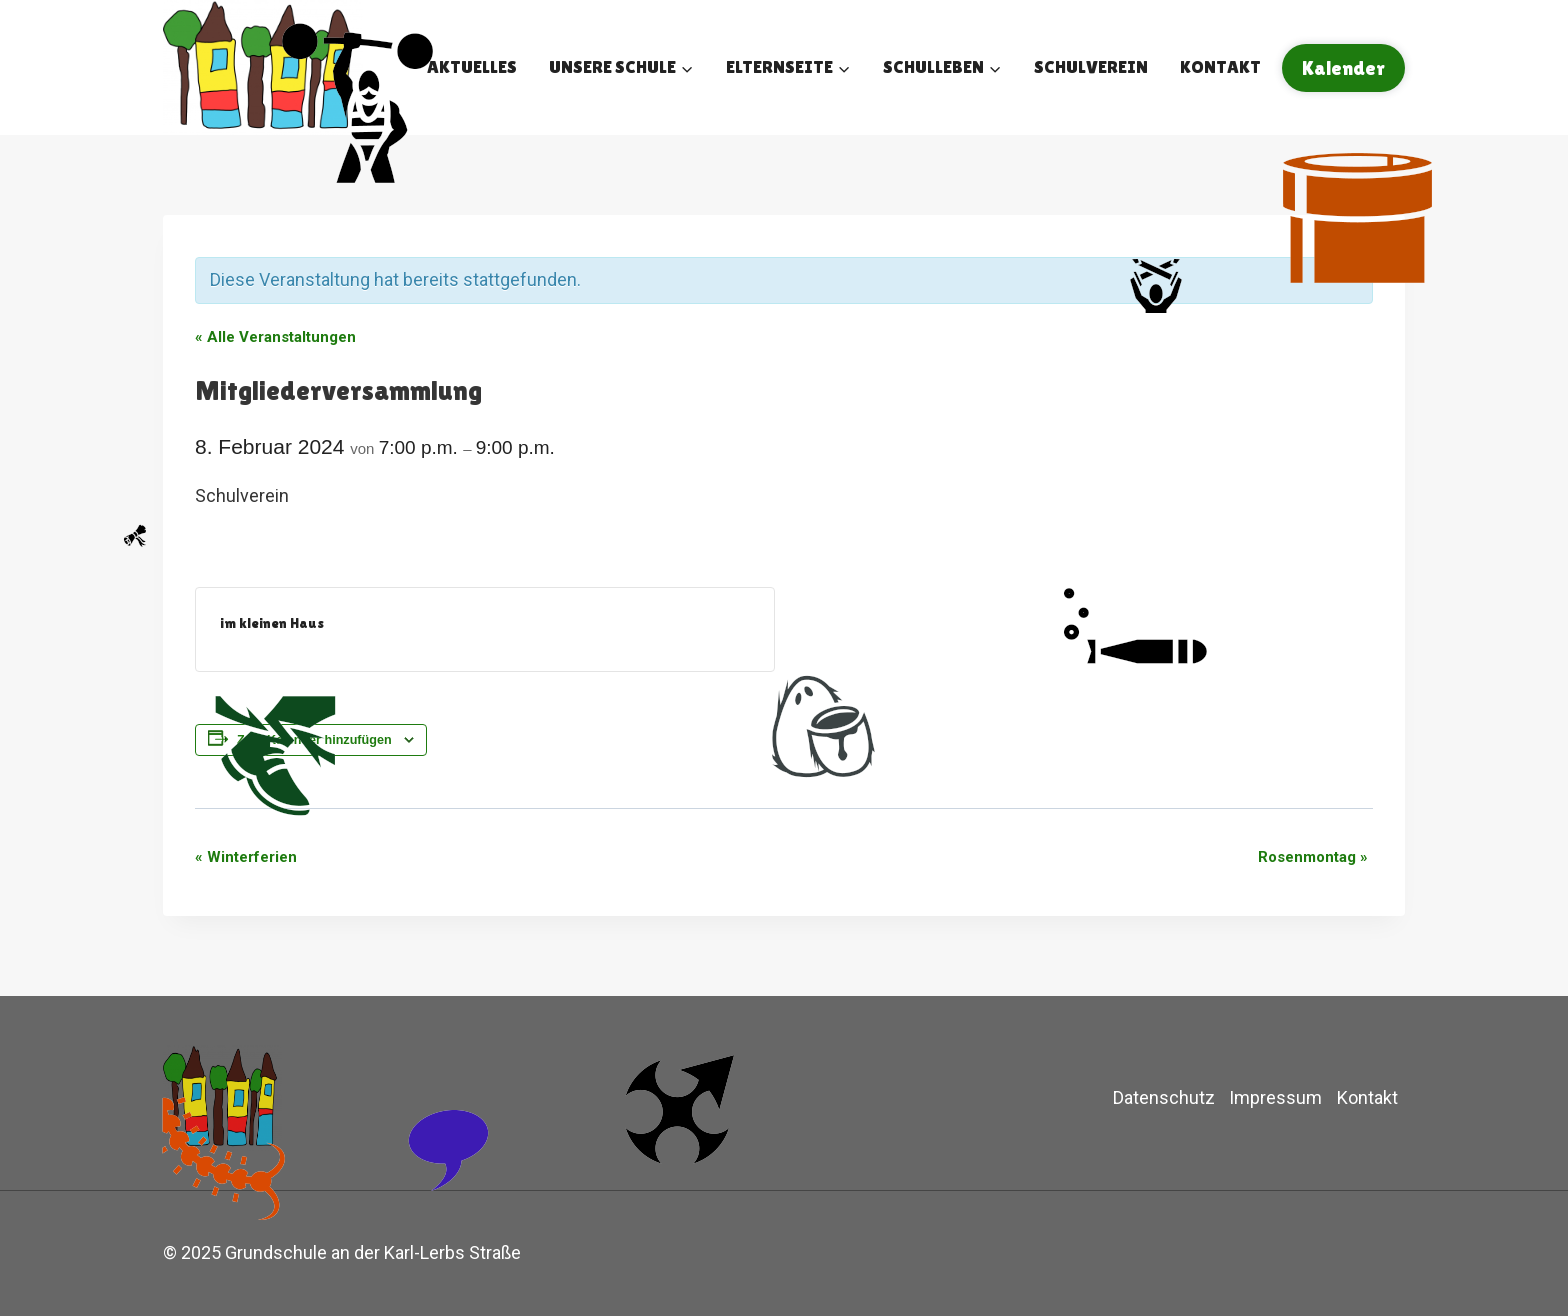  Describe the element at coordinates (224, 1159) in the screenshot. I see `indicates bug or pest-related content in a game` at that location.